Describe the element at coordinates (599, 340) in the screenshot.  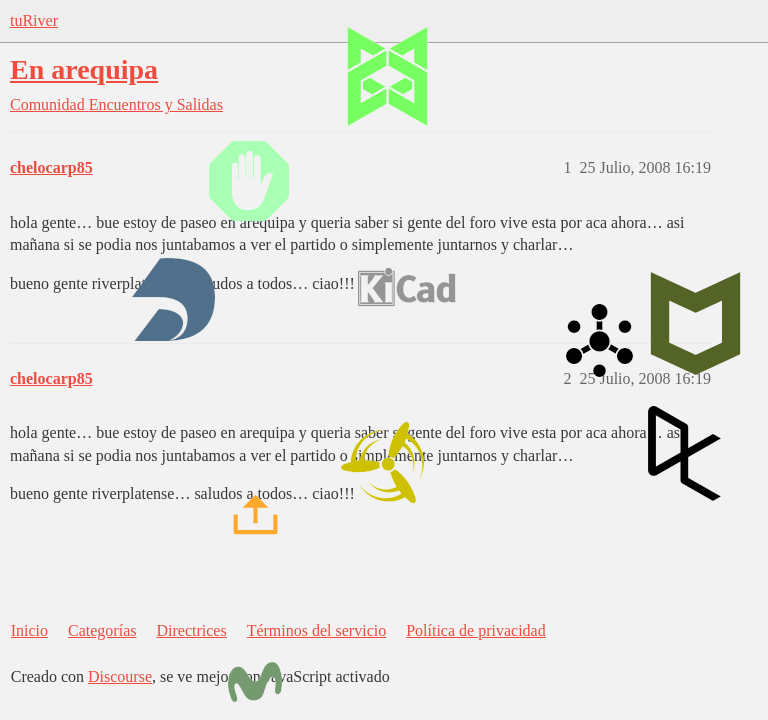
I see `google cloud pub/sub service logo` at that location.